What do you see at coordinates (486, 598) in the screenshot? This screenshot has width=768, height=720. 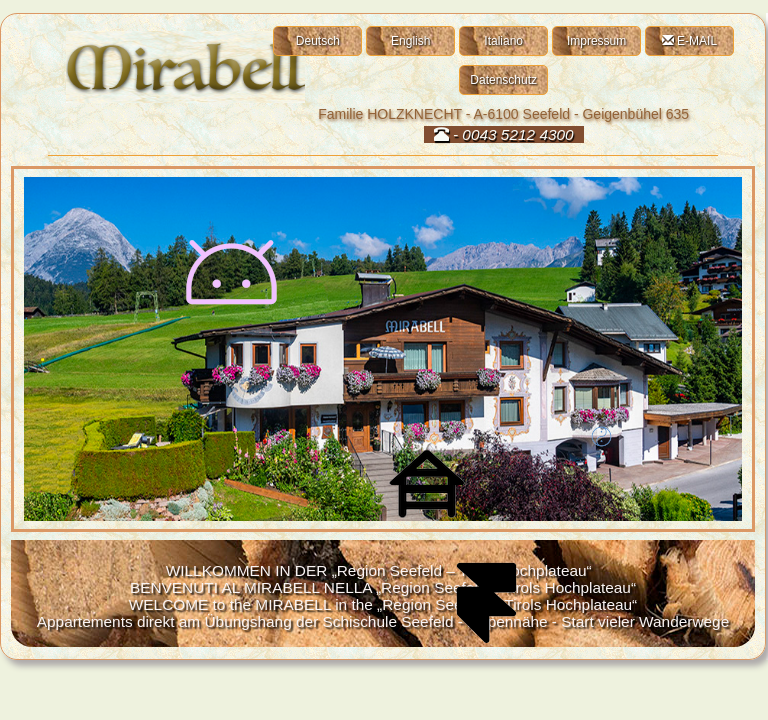 I see `open framer app` at bounding box center [486, 598].